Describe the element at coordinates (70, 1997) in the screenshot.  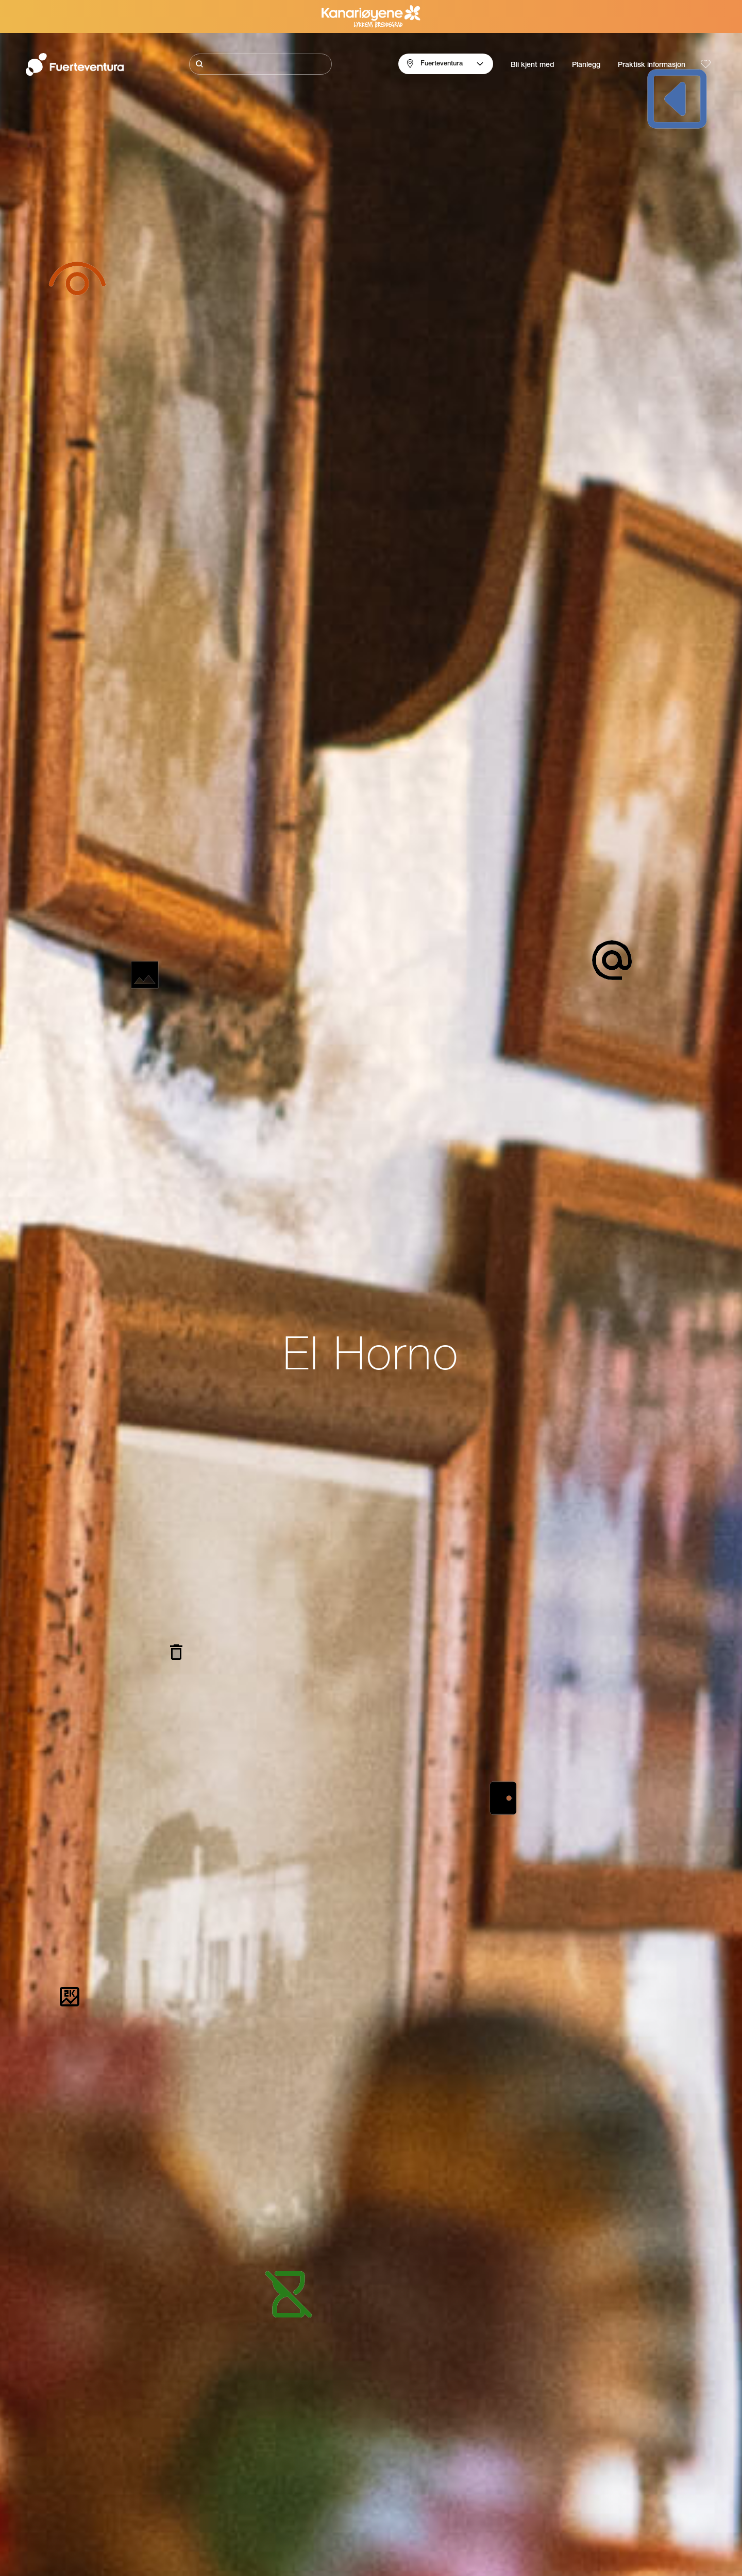
I see `view 2K resolution video quality settings` at that location.